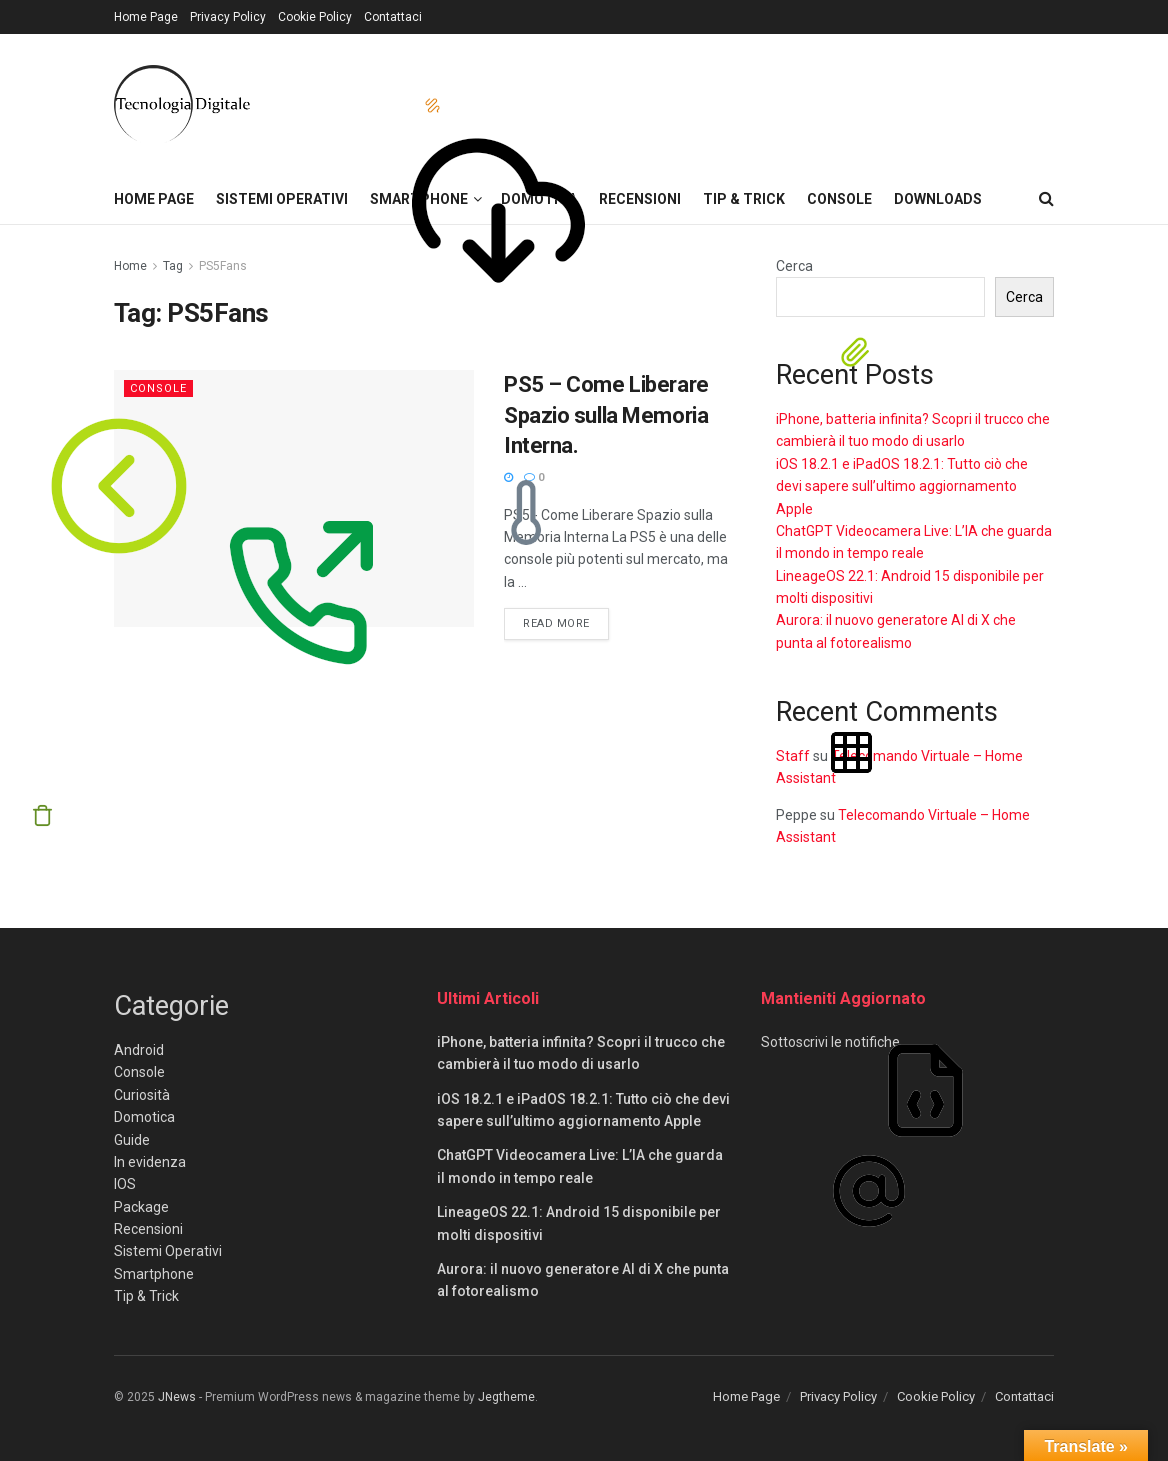 This screenshot has height=1461, width=1168. What do you see at coordinates (869, 1191) in the screenshot?
I see `mention a user in a post or comment` at bounding box center [869, 1191].